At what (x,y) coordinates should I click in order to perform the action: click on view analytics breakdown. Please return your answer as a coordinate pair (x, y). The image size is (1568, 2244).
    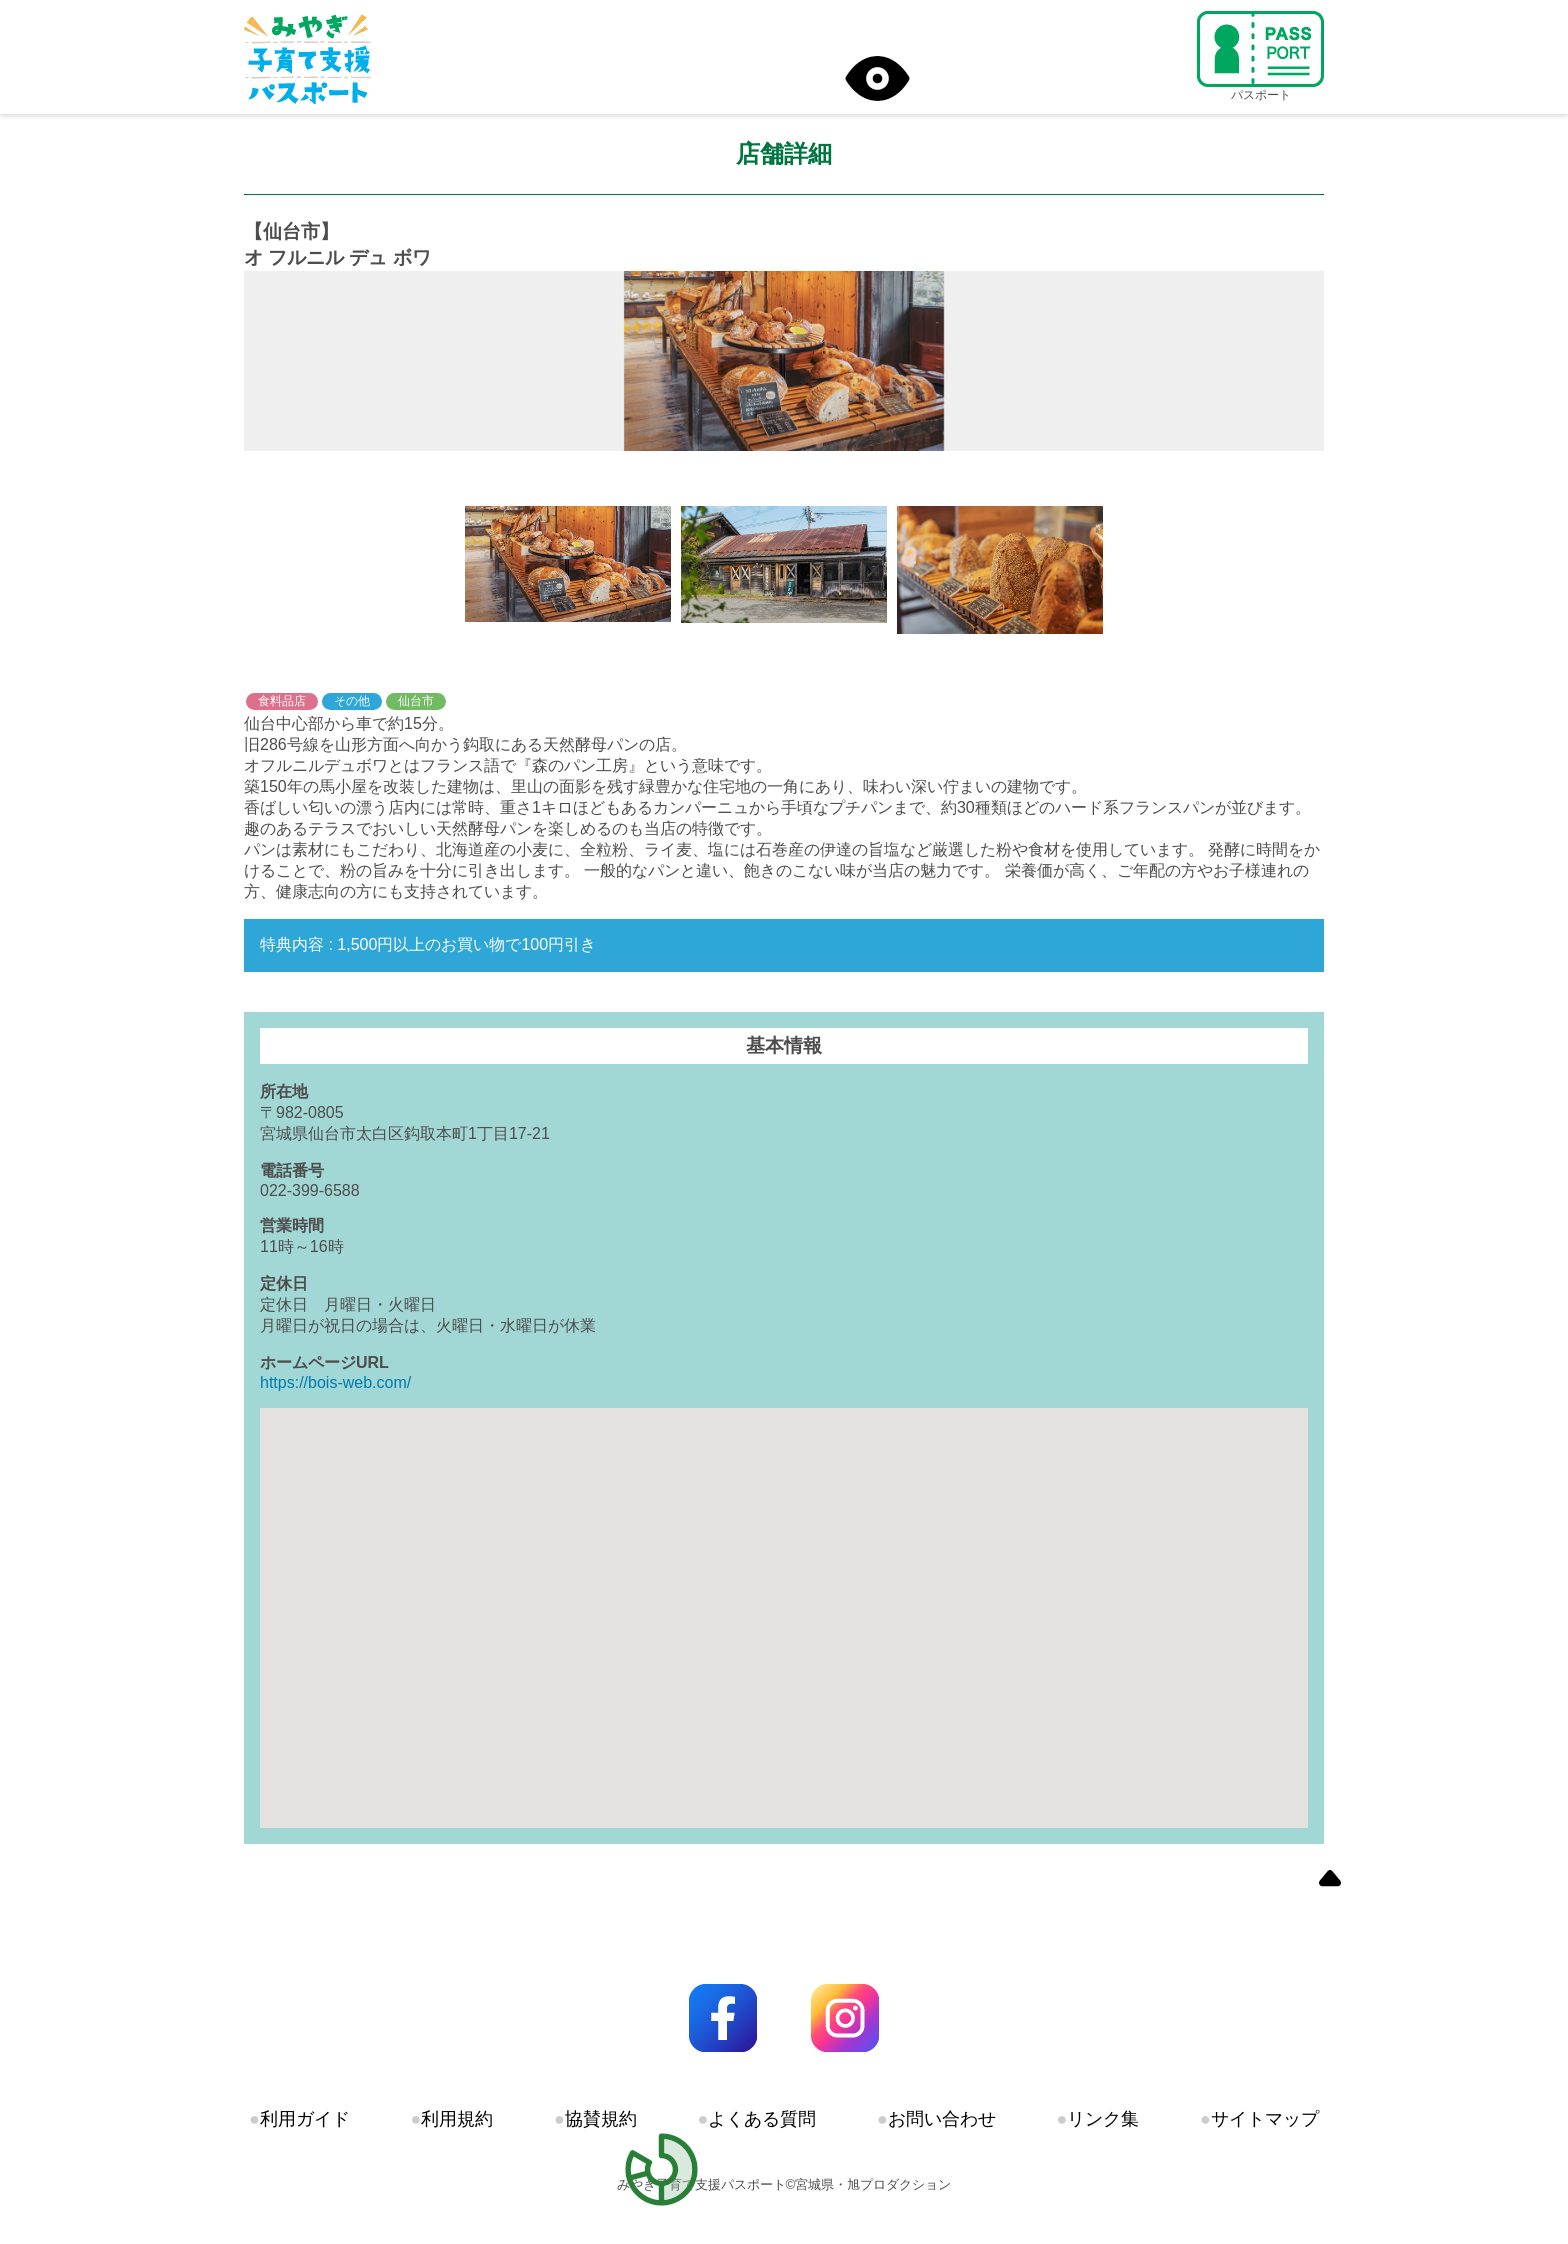
    Looking at the image, I should click on (661, 2169).